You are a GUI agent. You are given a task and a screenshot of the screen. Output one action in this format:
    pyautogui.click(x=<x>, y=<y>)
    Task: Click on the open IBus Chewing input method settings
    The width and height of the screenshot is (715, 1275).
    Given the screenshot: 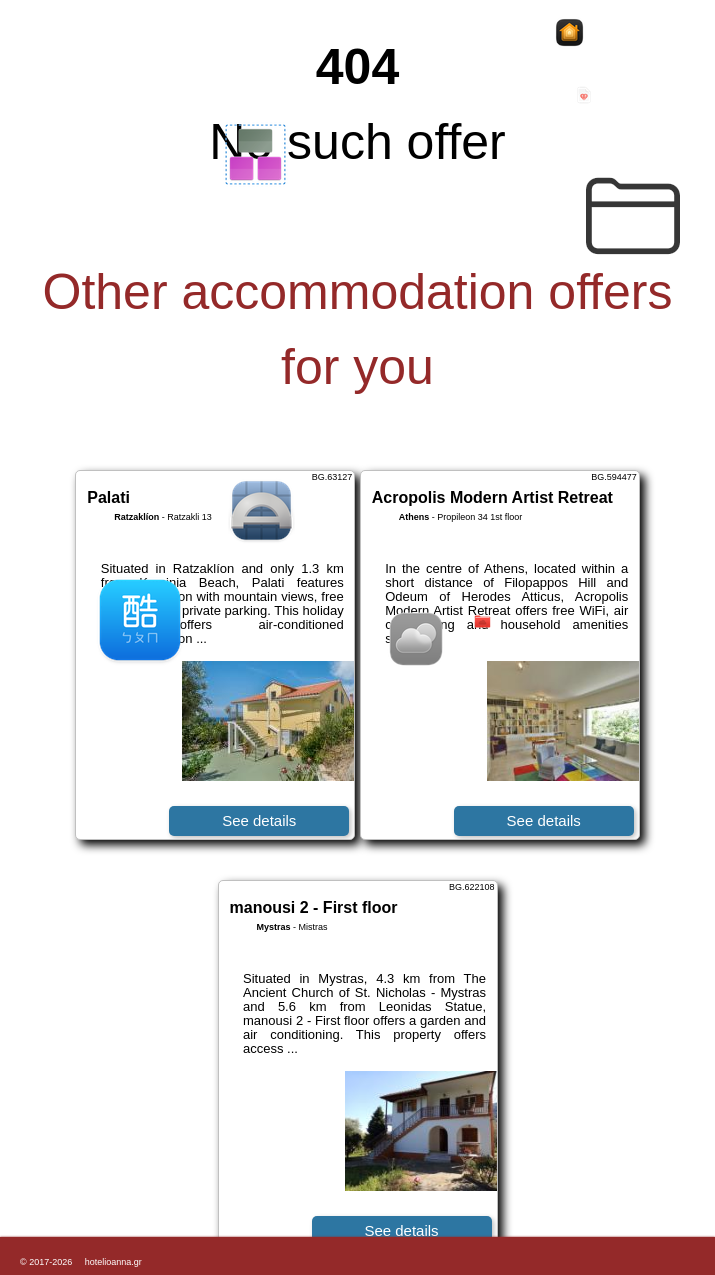 What is the action you would take?
    pyautogui.click(x=140, y=620)
    